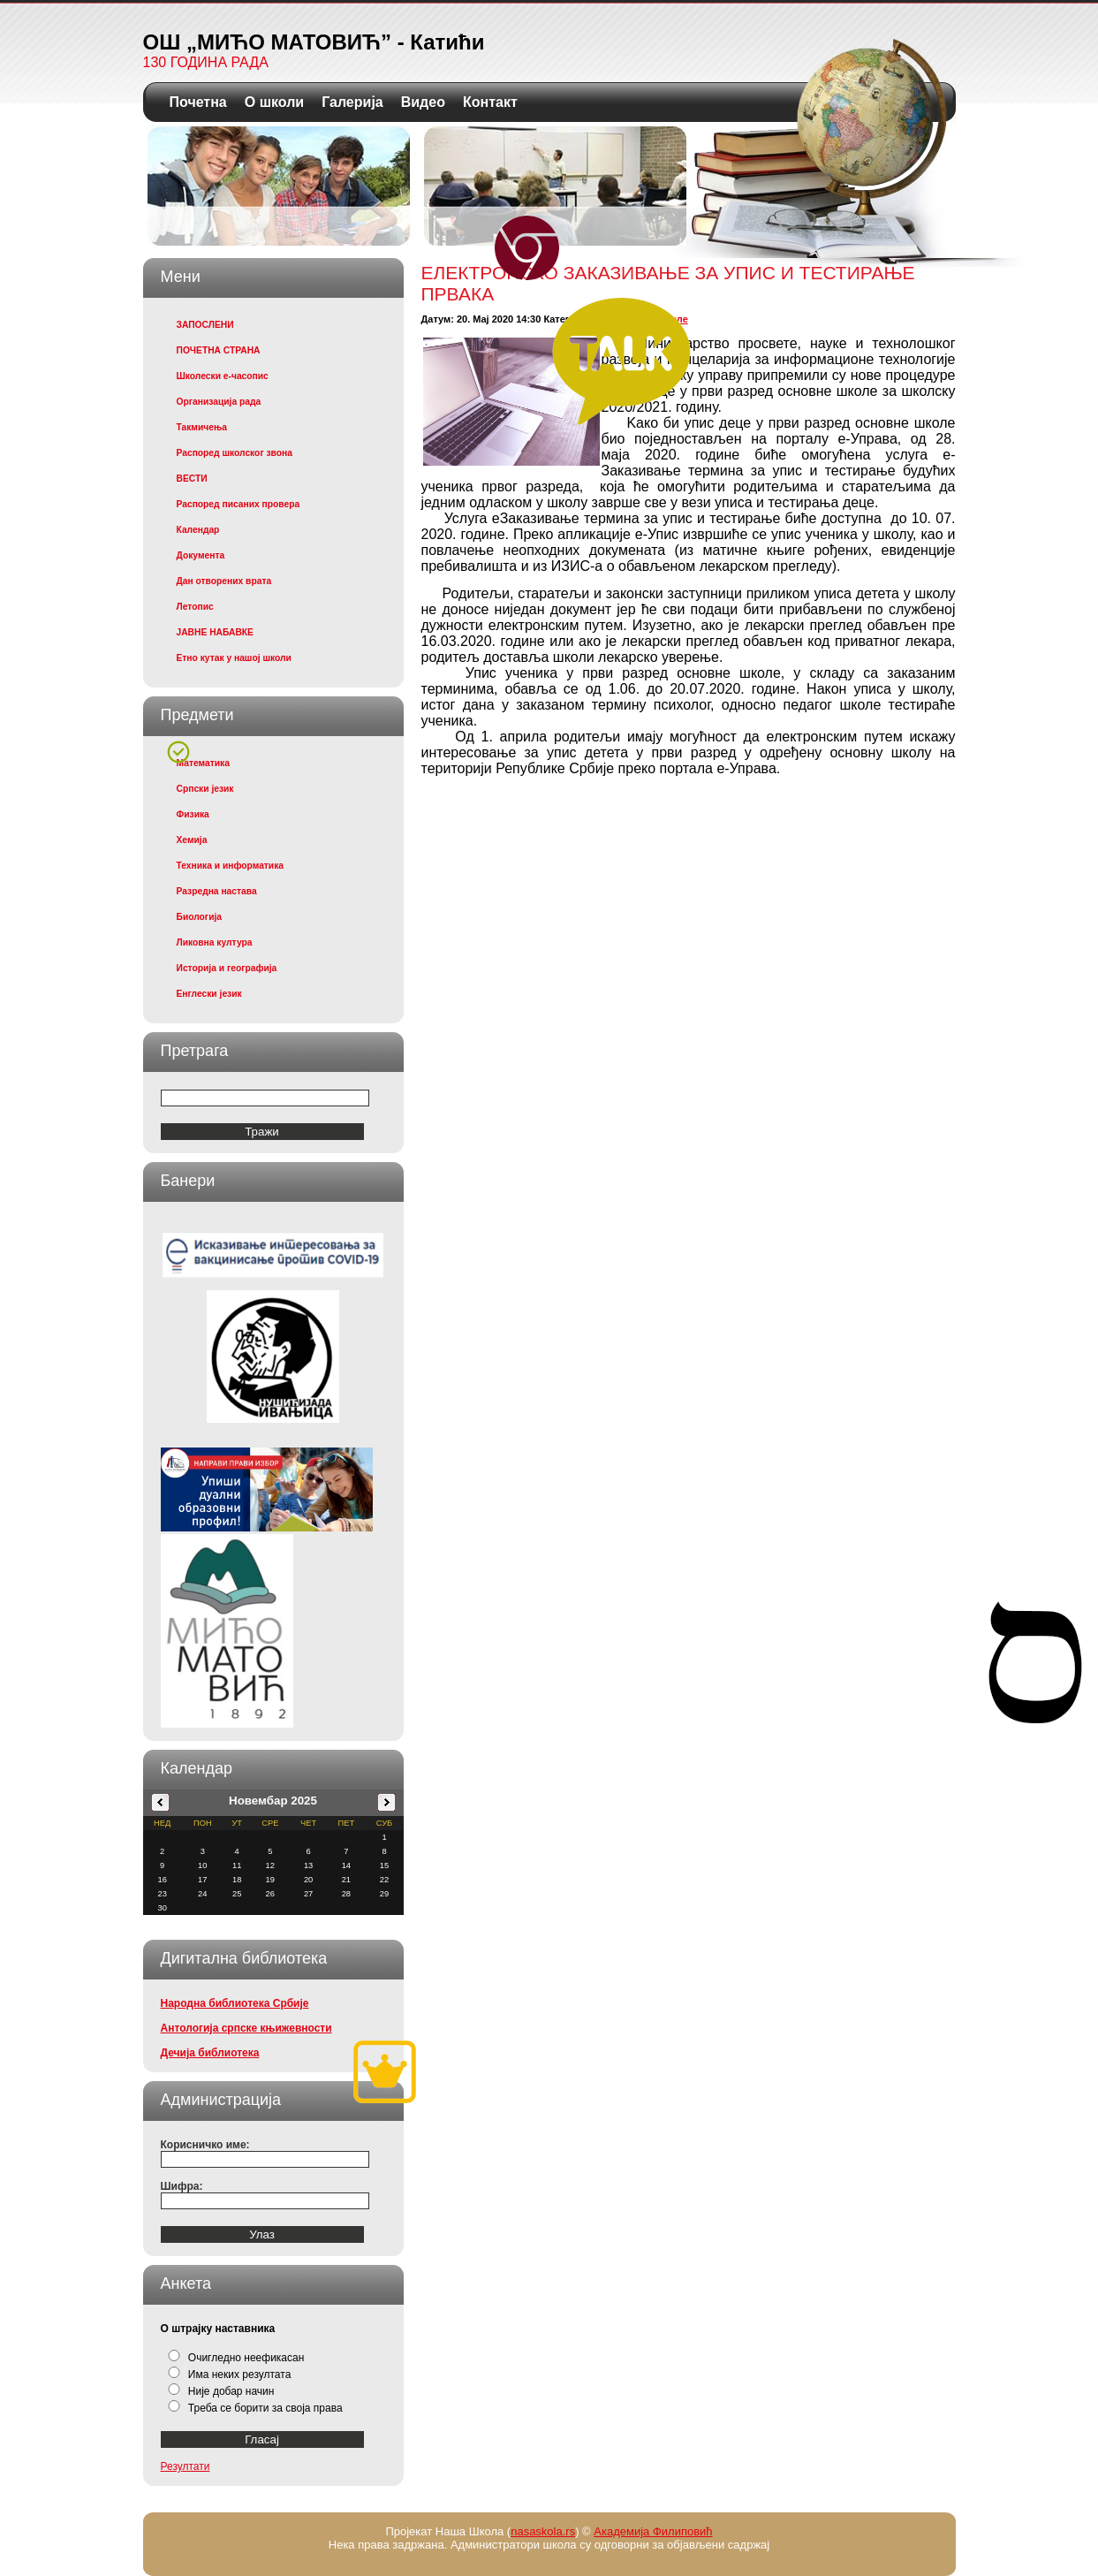 This screenshot has width=1098, height=2576. I want to click on indicates a completed or successful action, so click(178, 752).